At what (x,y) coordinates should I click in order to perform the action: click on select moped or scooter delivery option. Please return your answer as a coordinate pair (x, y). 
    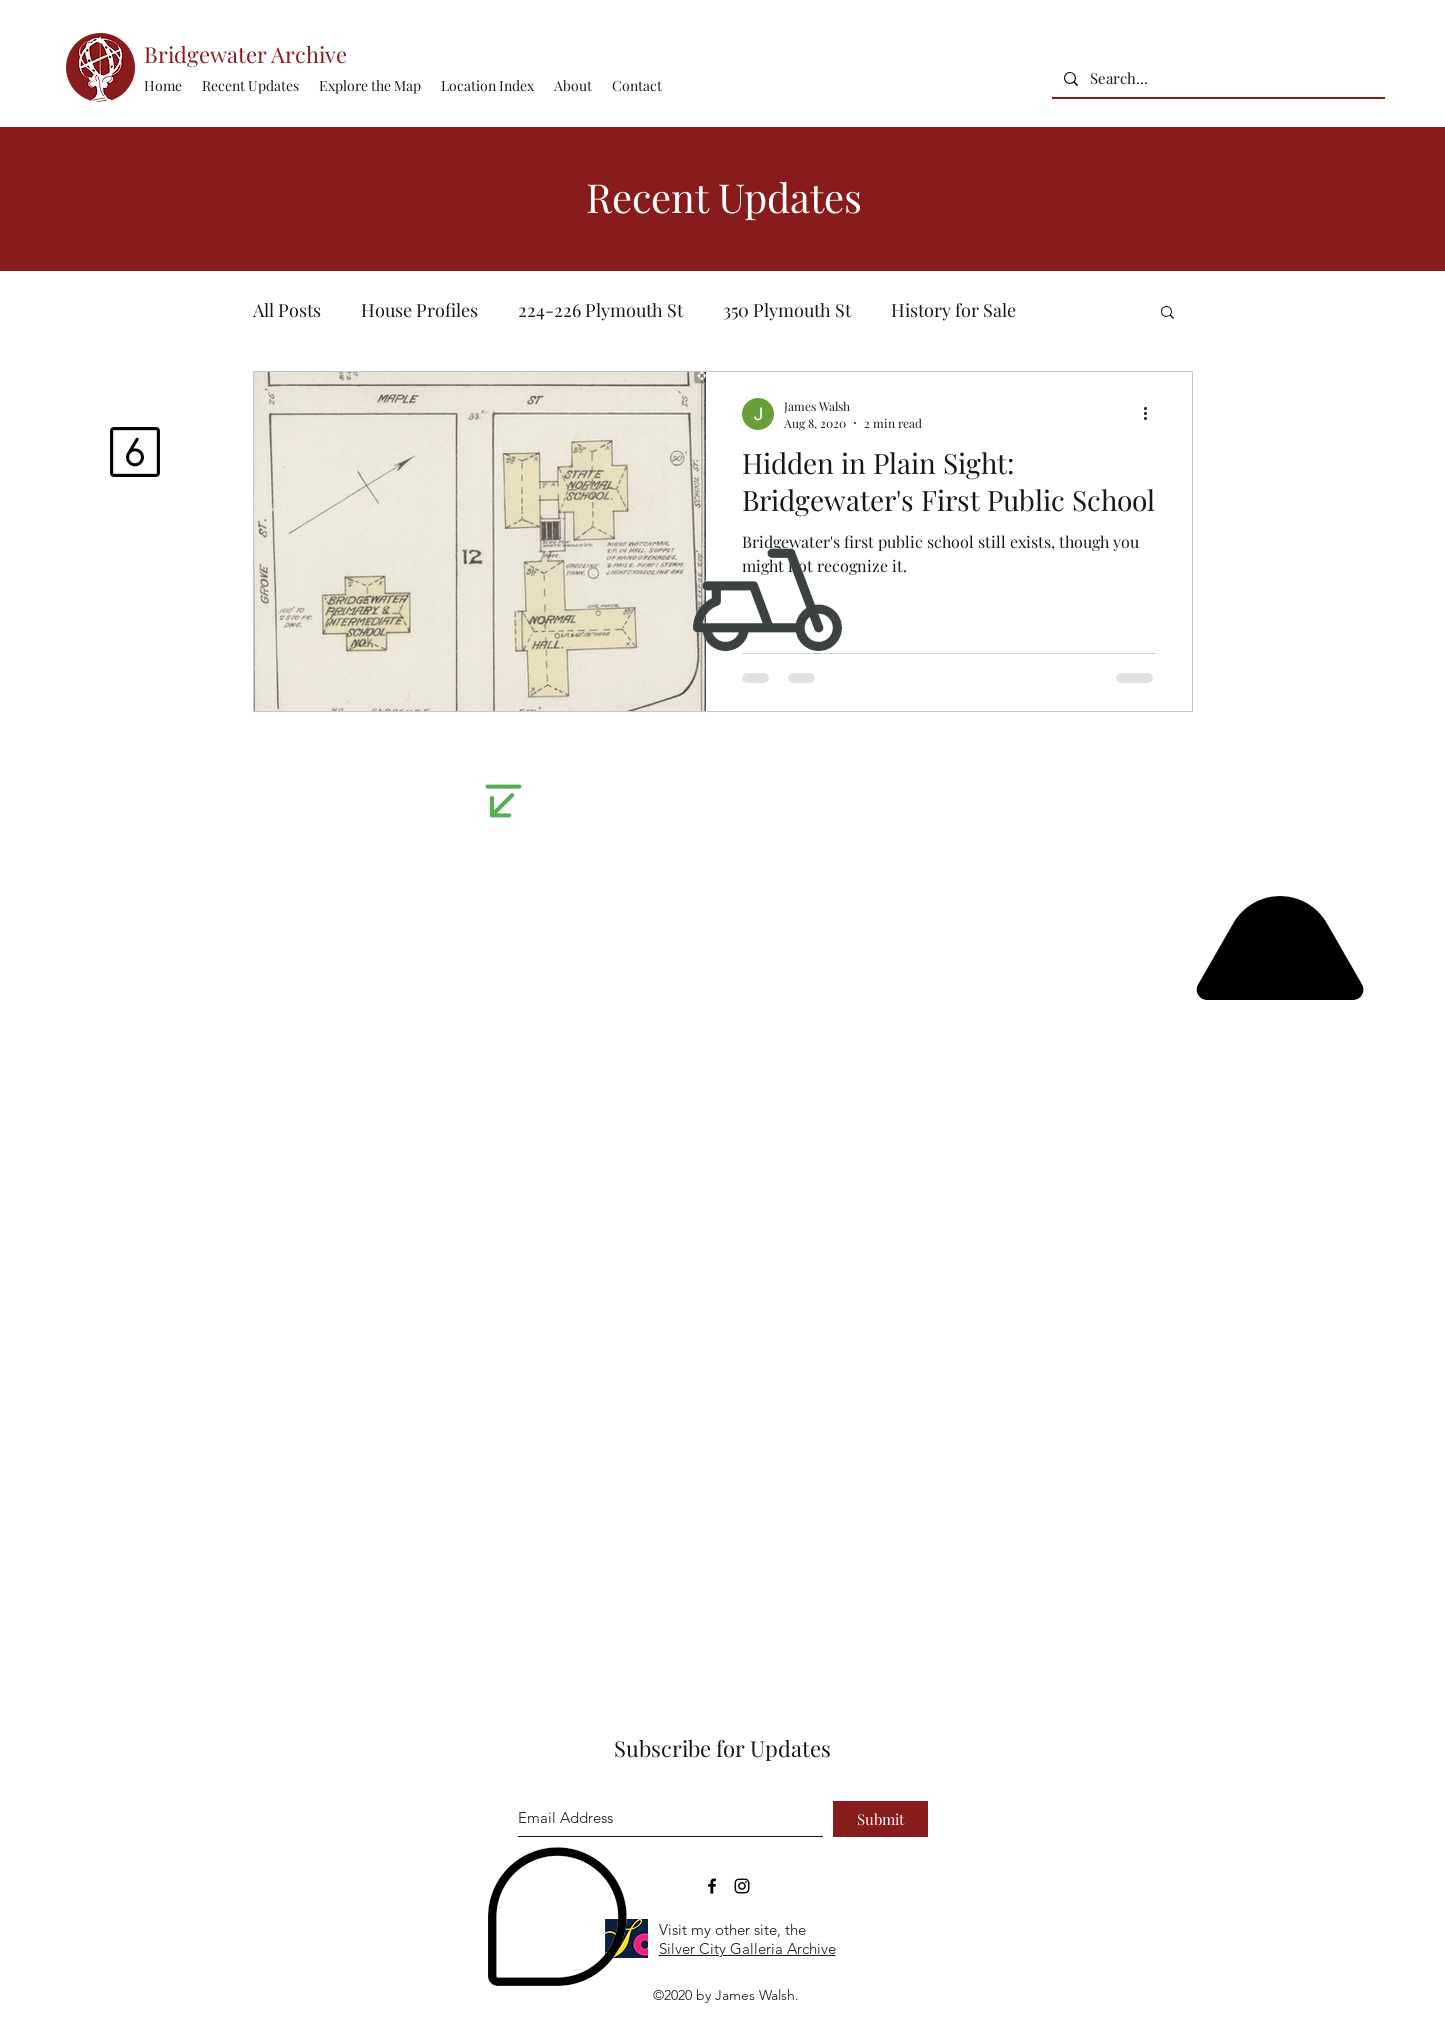
    Looking at the image, I should click on (767, 604).